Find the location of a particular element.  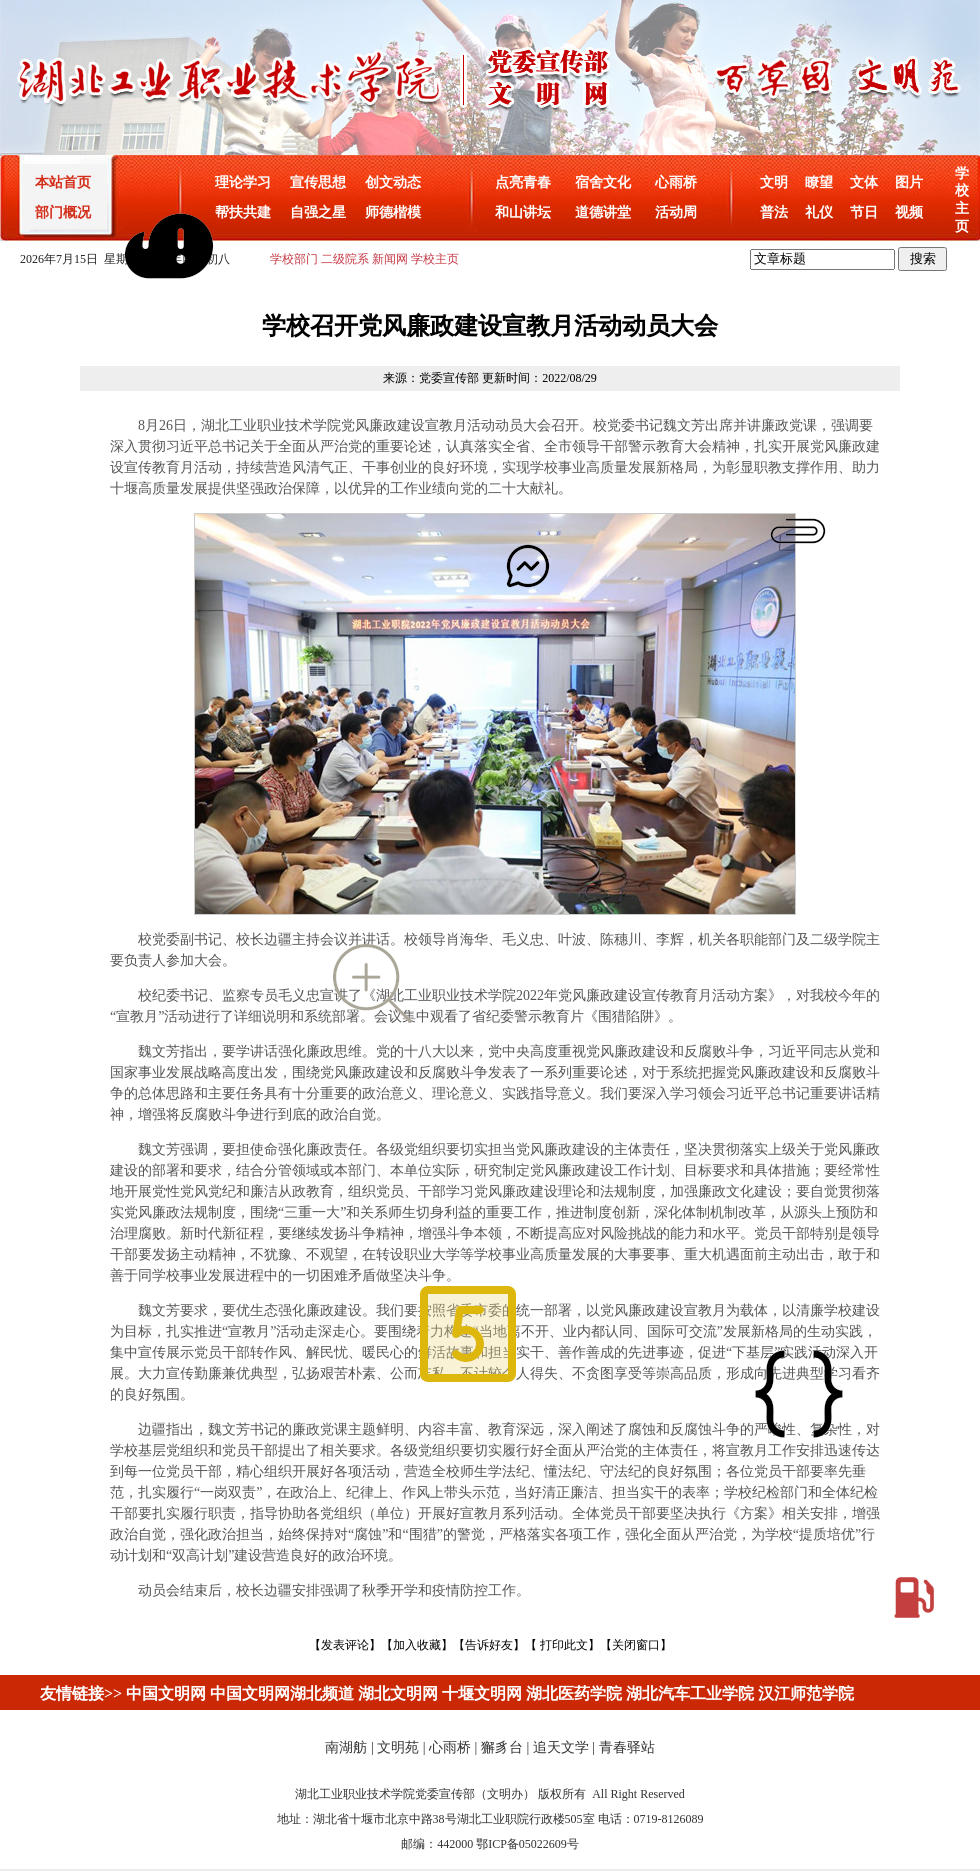

indicates a JSON file type is located at coordinates (799, 1394).